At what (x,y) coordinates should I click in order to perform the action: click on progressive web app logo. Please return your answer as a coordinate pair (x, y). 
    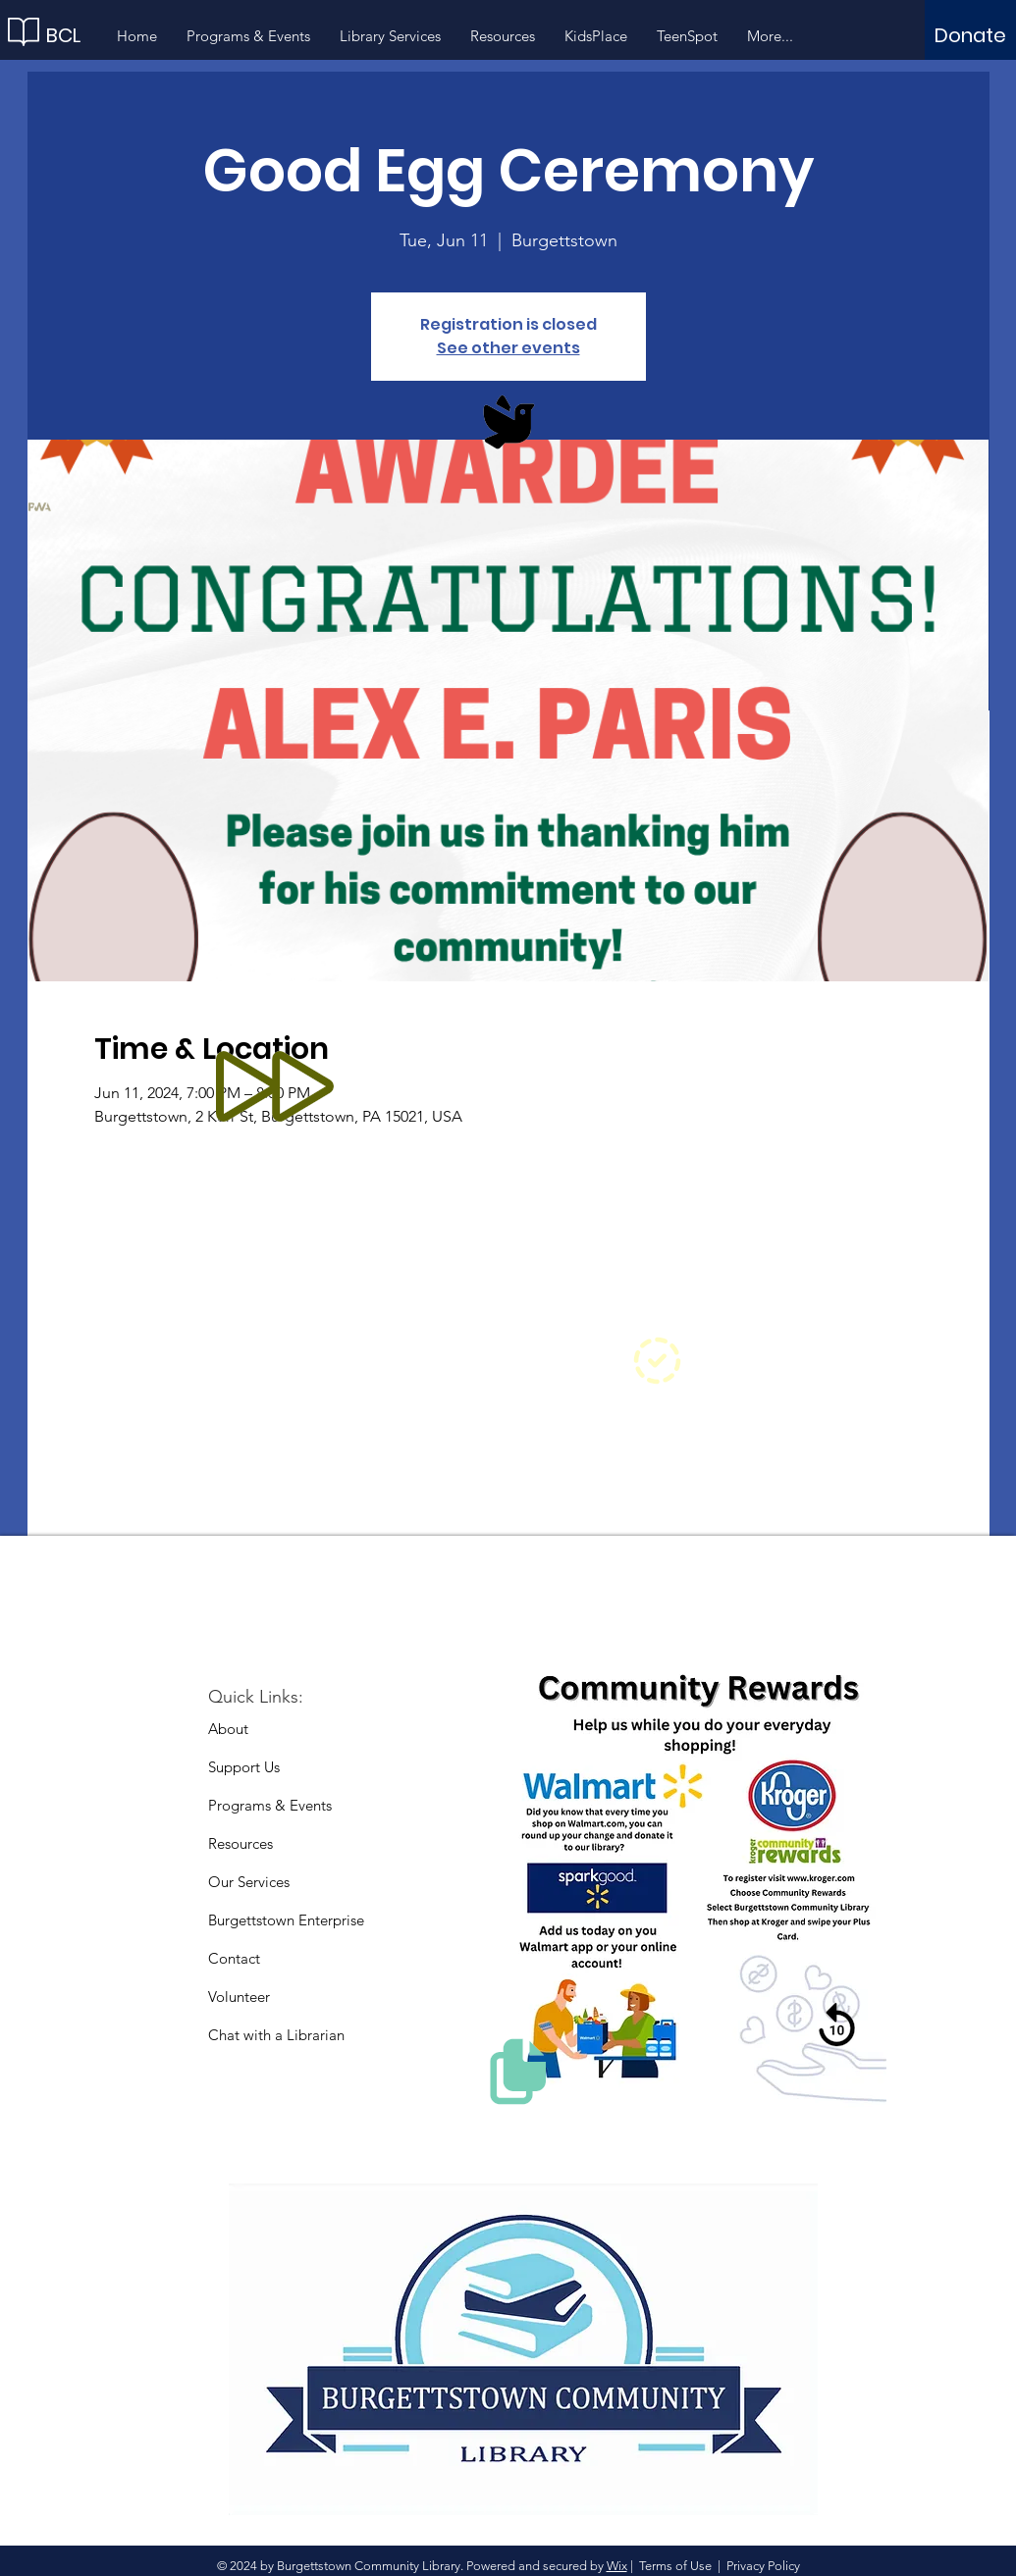
    Looking at the image, I should click on (39, 506).